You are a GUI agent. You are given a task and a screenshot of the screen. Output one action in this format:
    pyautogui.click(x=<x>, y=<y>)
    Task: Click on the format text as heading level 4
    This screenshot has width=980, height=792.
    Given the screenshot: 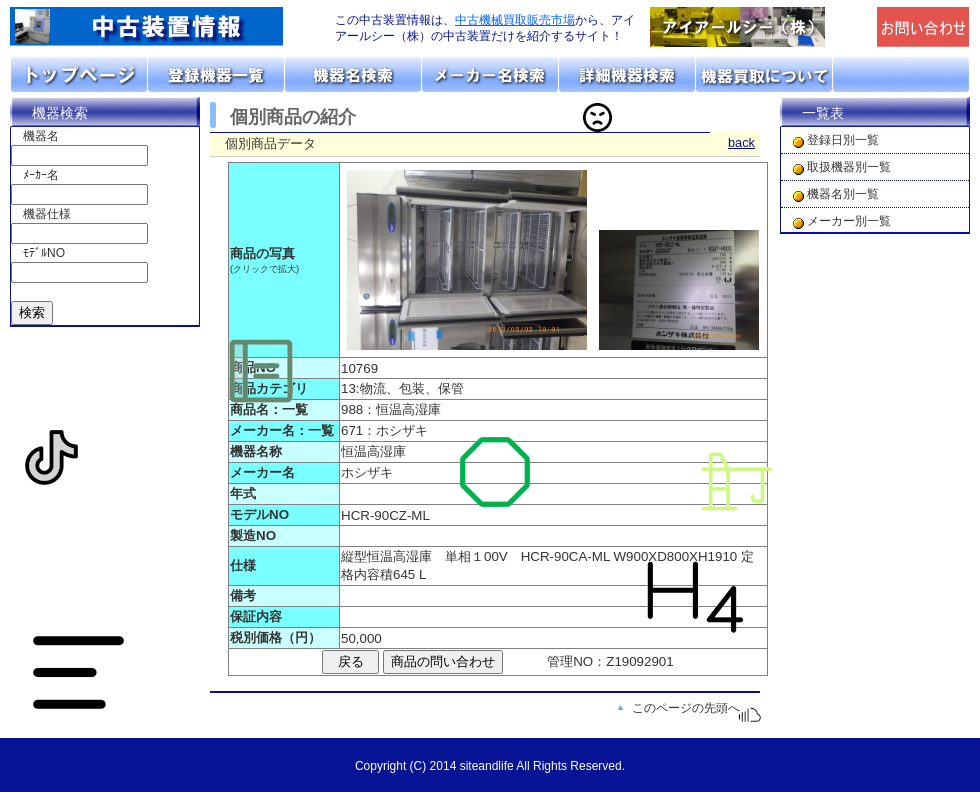 What is the action you would take?
    pyautogui.click(x=688, y=595)
    